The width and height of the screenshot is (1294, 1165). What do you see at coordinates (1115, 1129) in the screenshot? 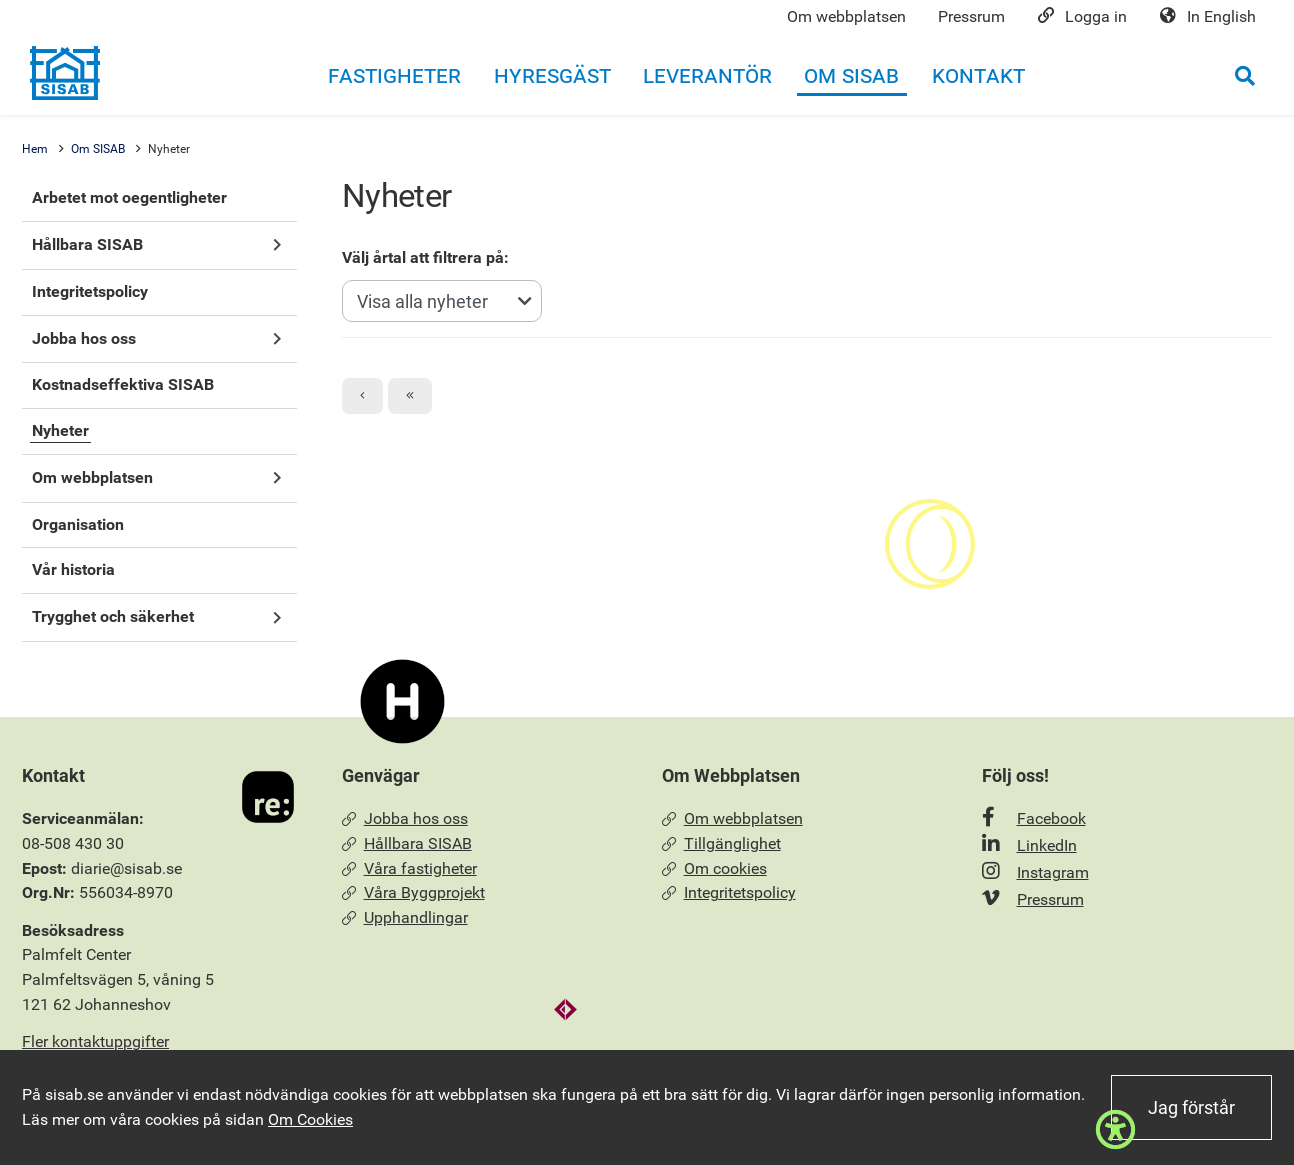
I see `access accessibility settings` at bounding box center [1115, 1129].